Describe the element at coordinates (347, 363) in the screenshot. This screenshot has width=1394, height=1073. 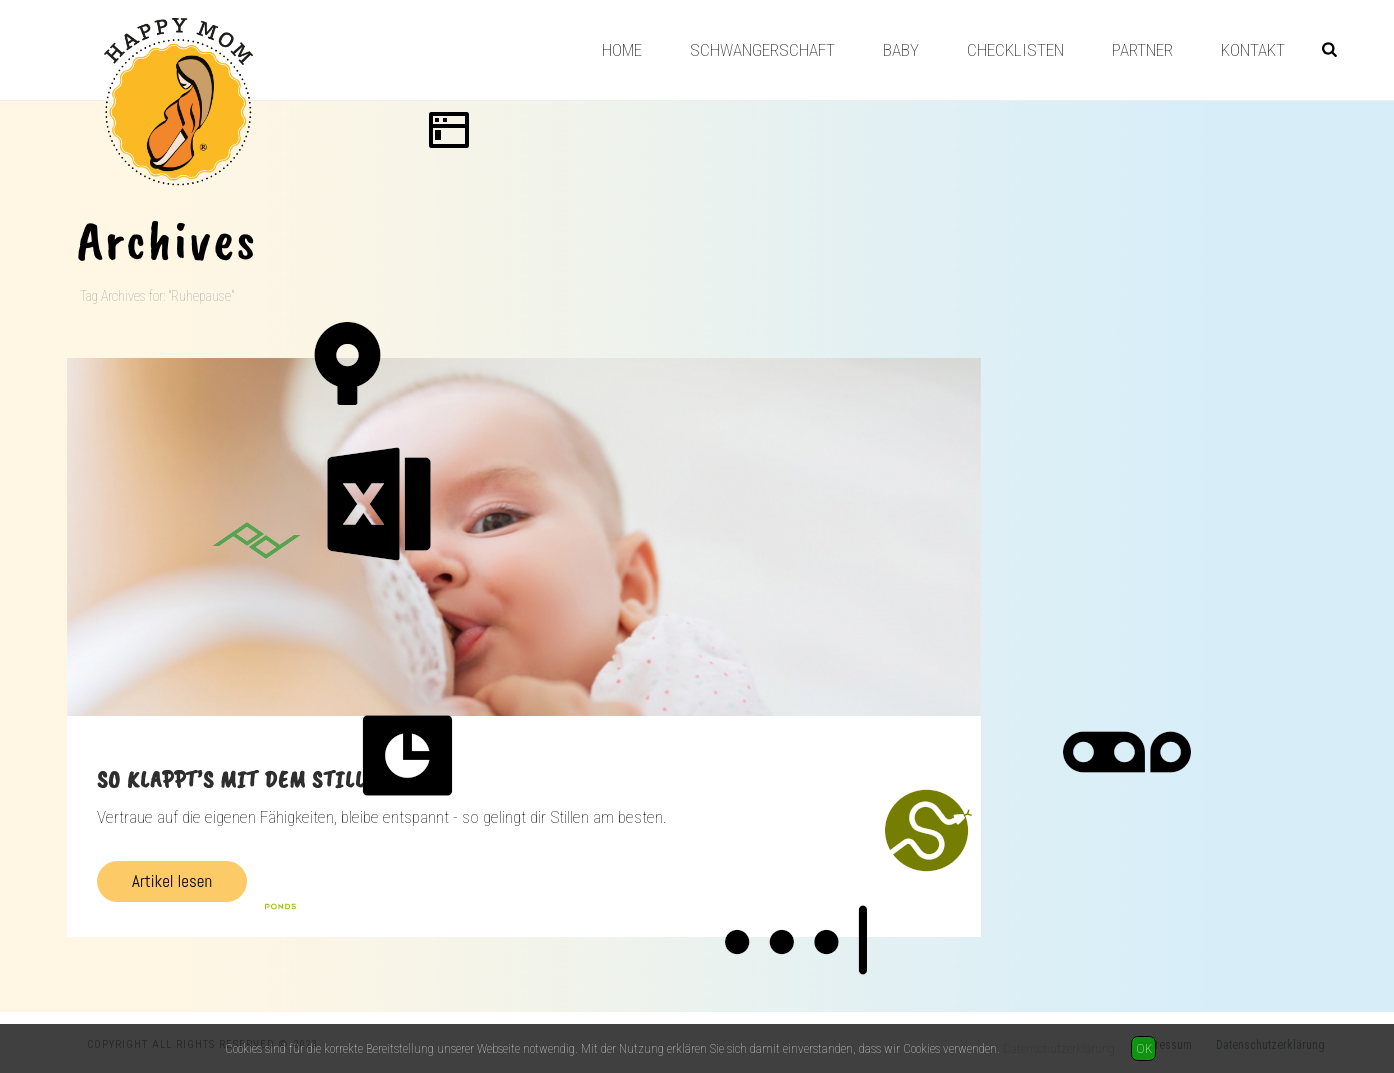
I see `open sourcetree git client` at that location.